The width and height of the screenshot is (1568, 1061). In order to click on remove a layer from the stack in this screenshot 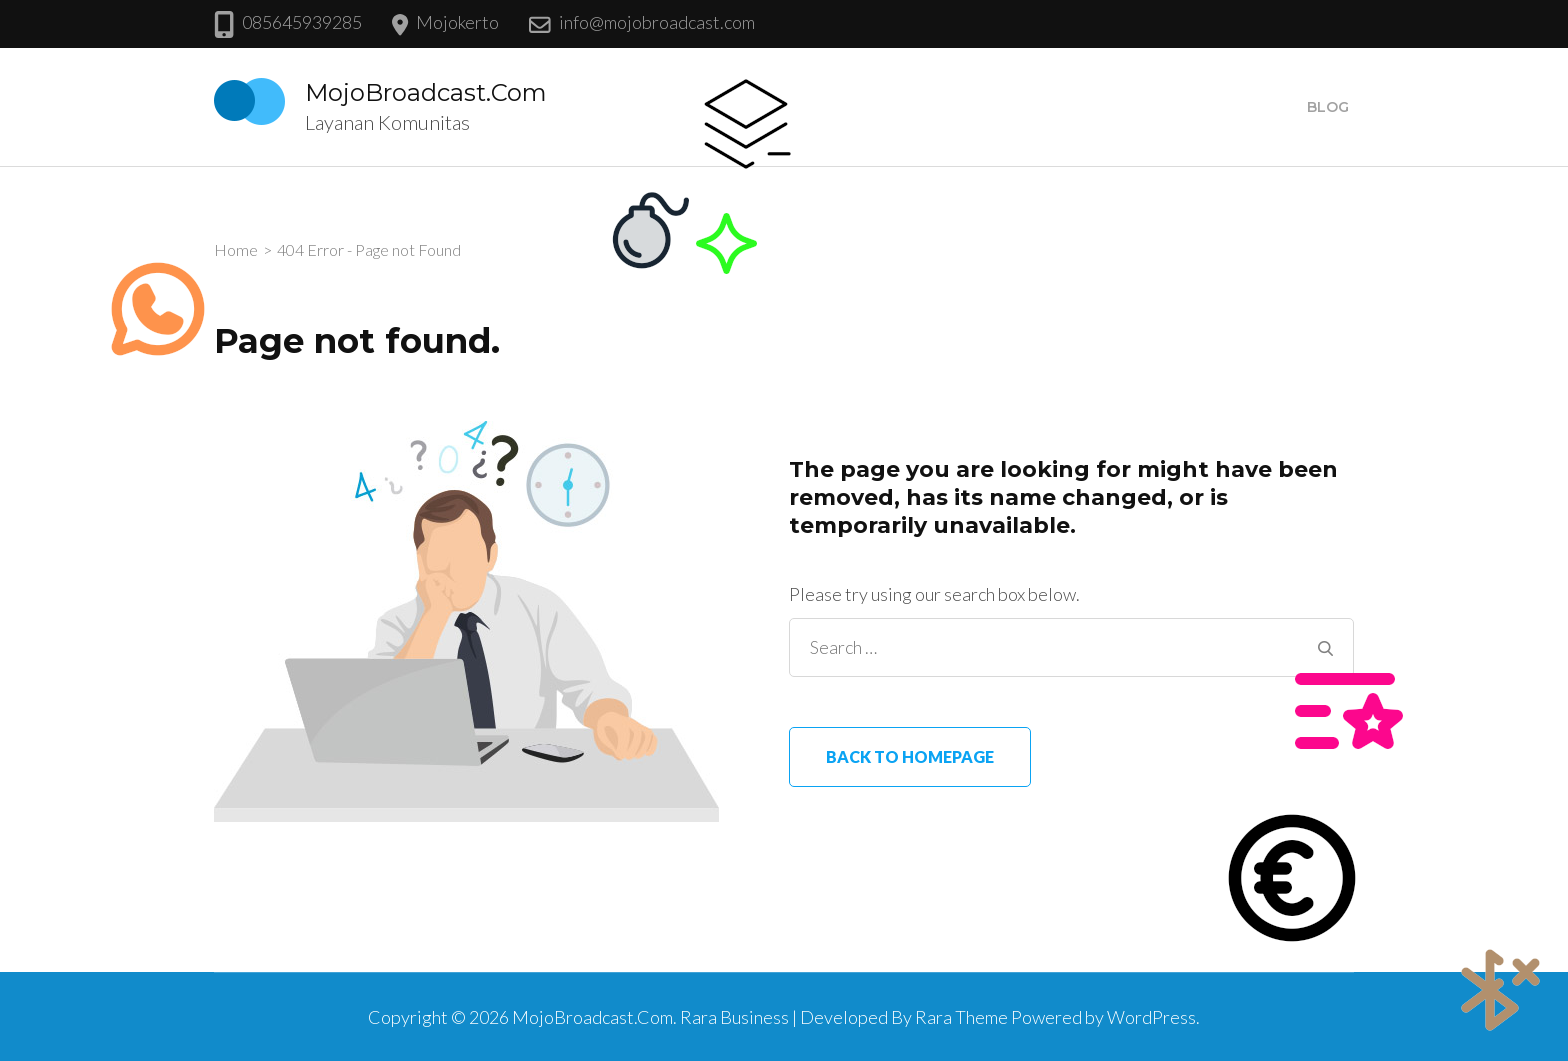, I will do `click(746, 124)`.